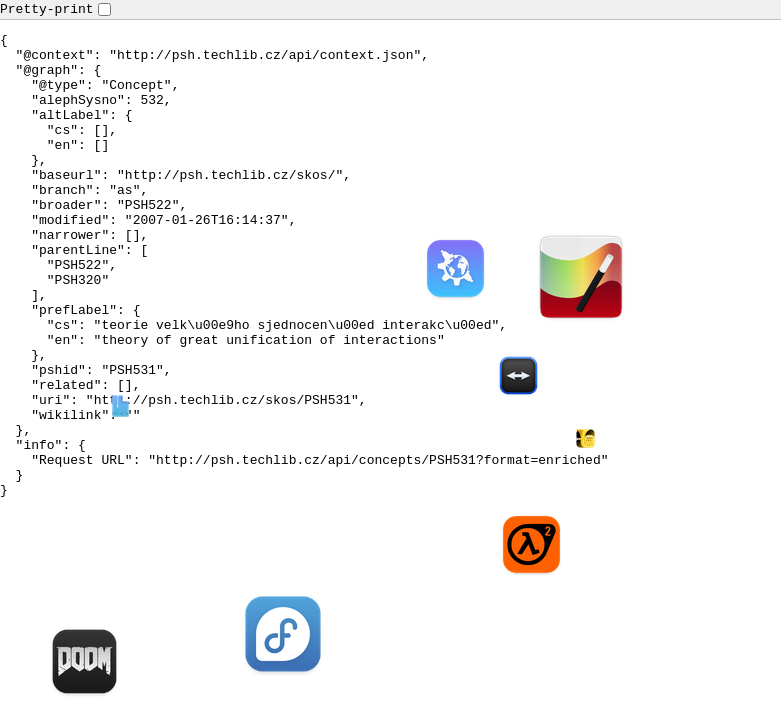 The width and height of the screenshot is (781, 720). Describe the element at coordinates (518, 375) in the screenshot. I see `open TeamViewer for remote desktop access` at that location.